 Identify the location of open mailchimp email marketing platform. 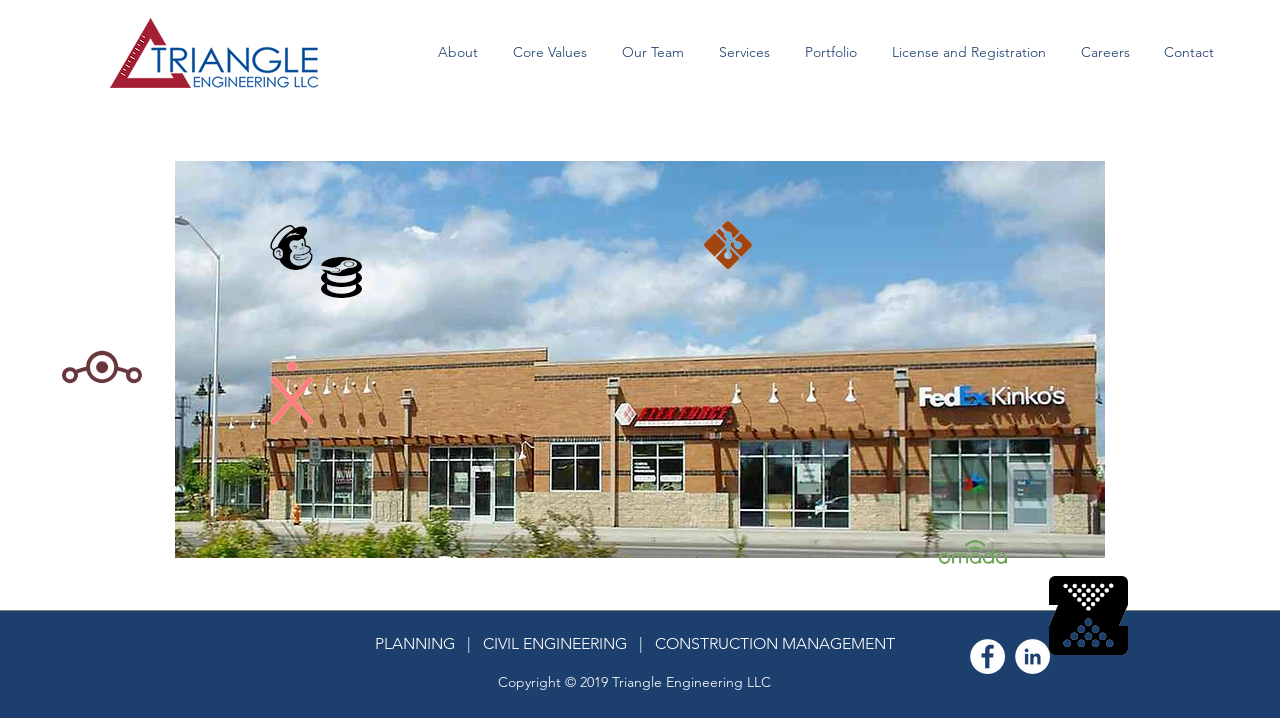
(291, 247).